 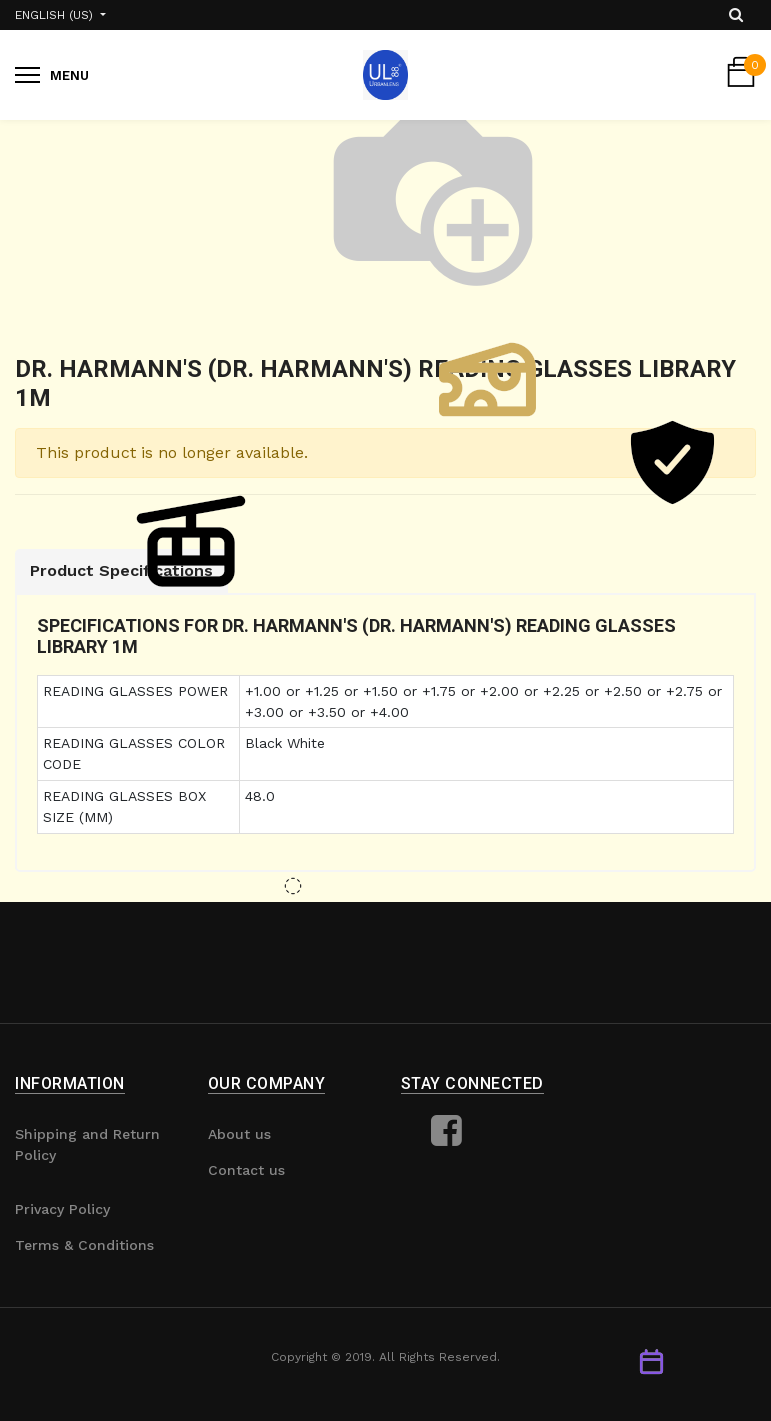 What do you see at coordinates (191, 543) in the screenshot?
I see `access cable car or aerial tramway transit options` at bounding box center [191, 543].